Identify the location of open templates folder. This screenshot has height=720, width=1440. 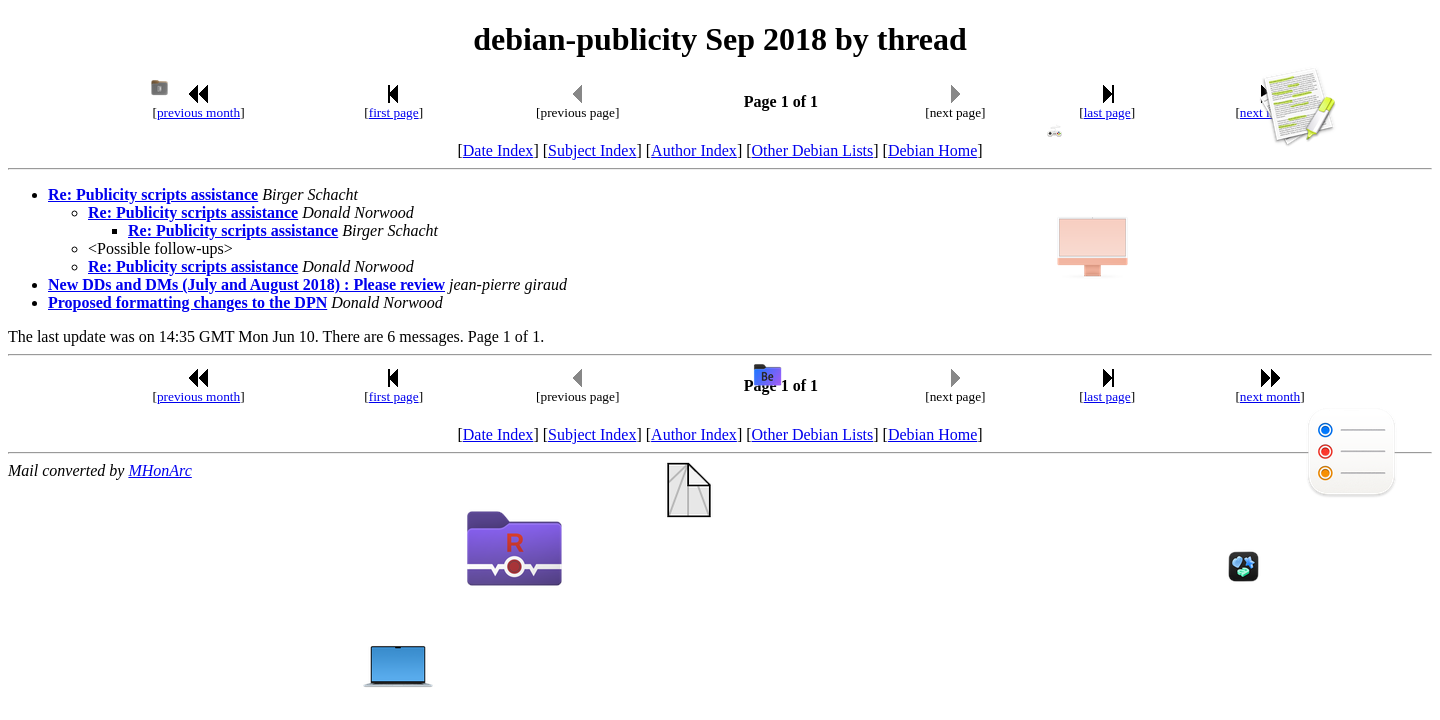
(159, 87).